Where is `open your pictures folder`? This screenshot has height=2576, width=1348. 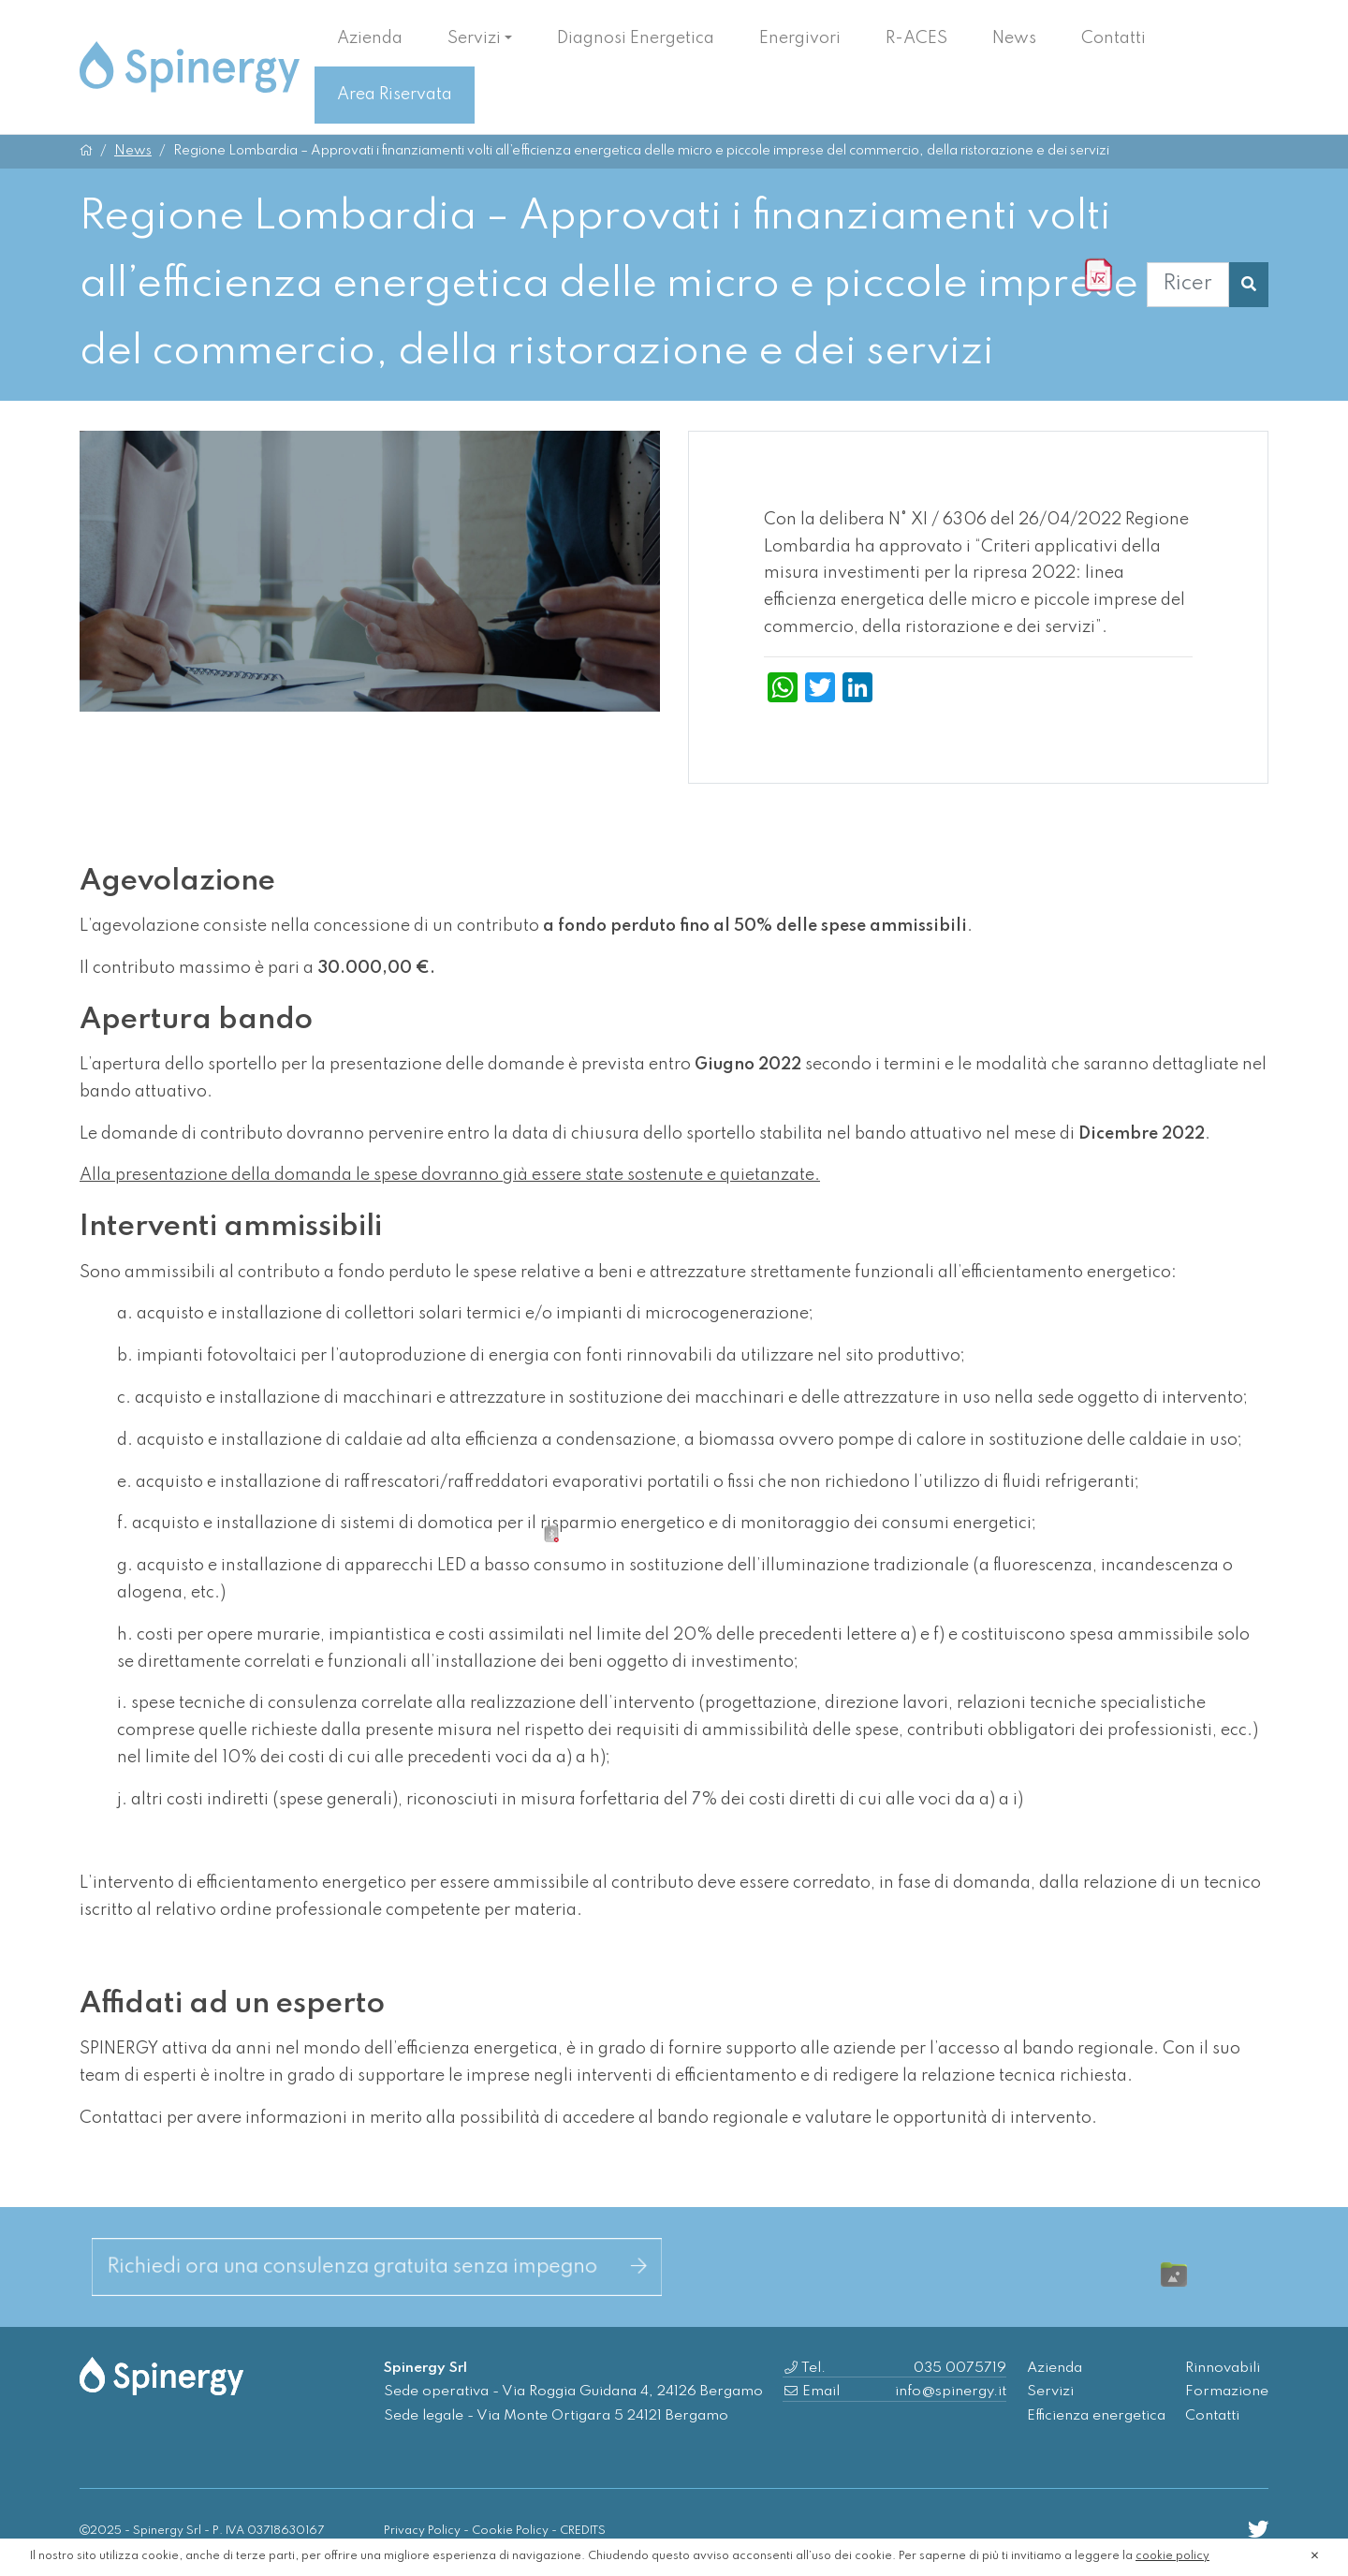
open your pictures folder is located at coordinates (1174, 2274).